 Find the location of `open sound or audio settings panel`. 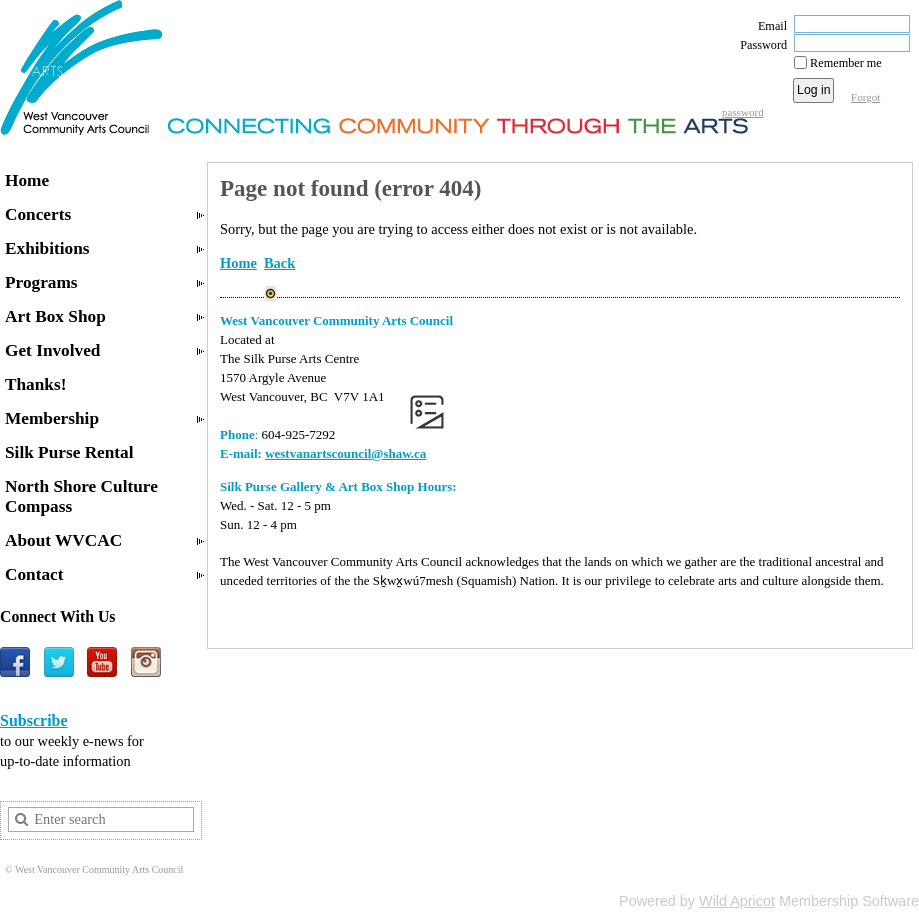

open sound or audio settings panel is located at coordinates (270, 293).